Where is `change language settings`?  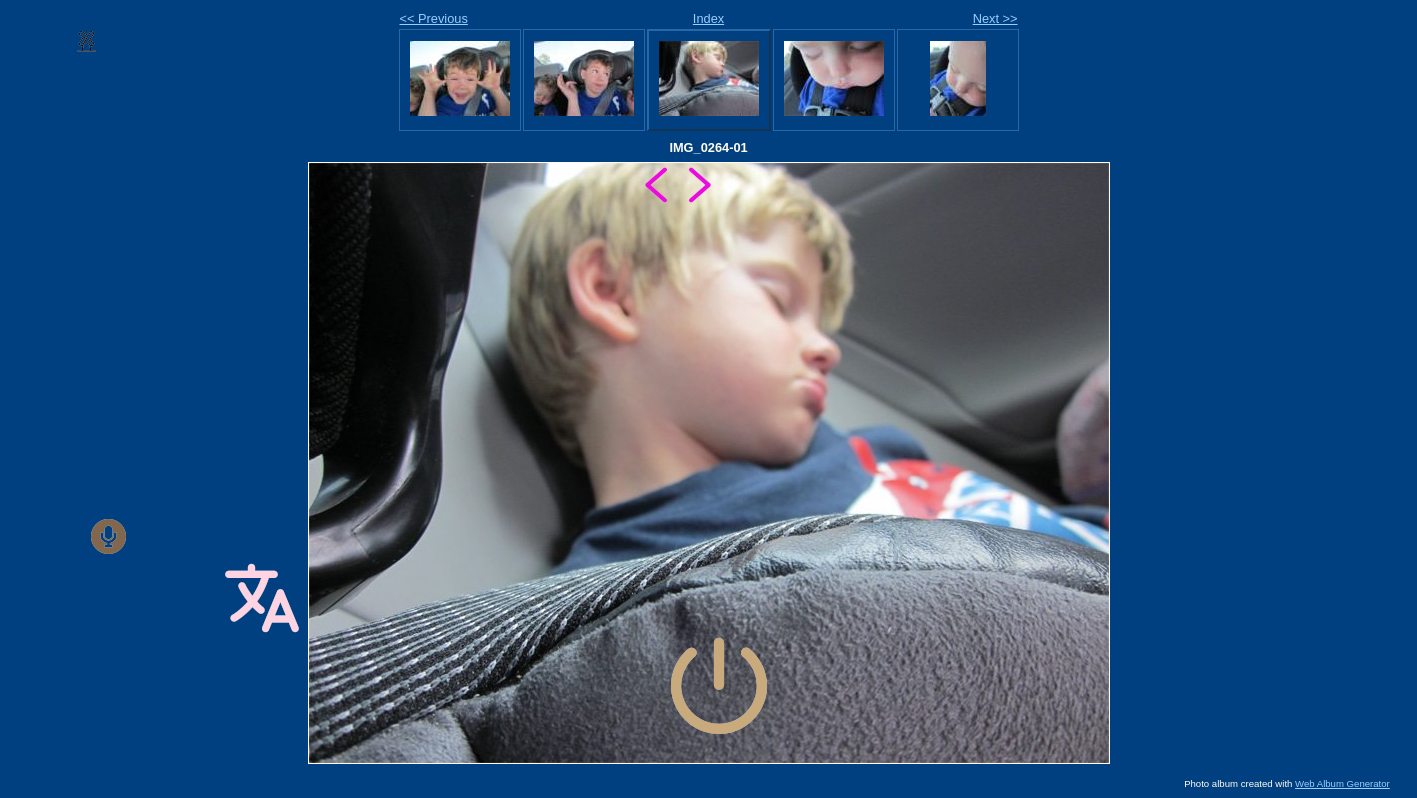
change language settings is located at coordinates (262, 598).